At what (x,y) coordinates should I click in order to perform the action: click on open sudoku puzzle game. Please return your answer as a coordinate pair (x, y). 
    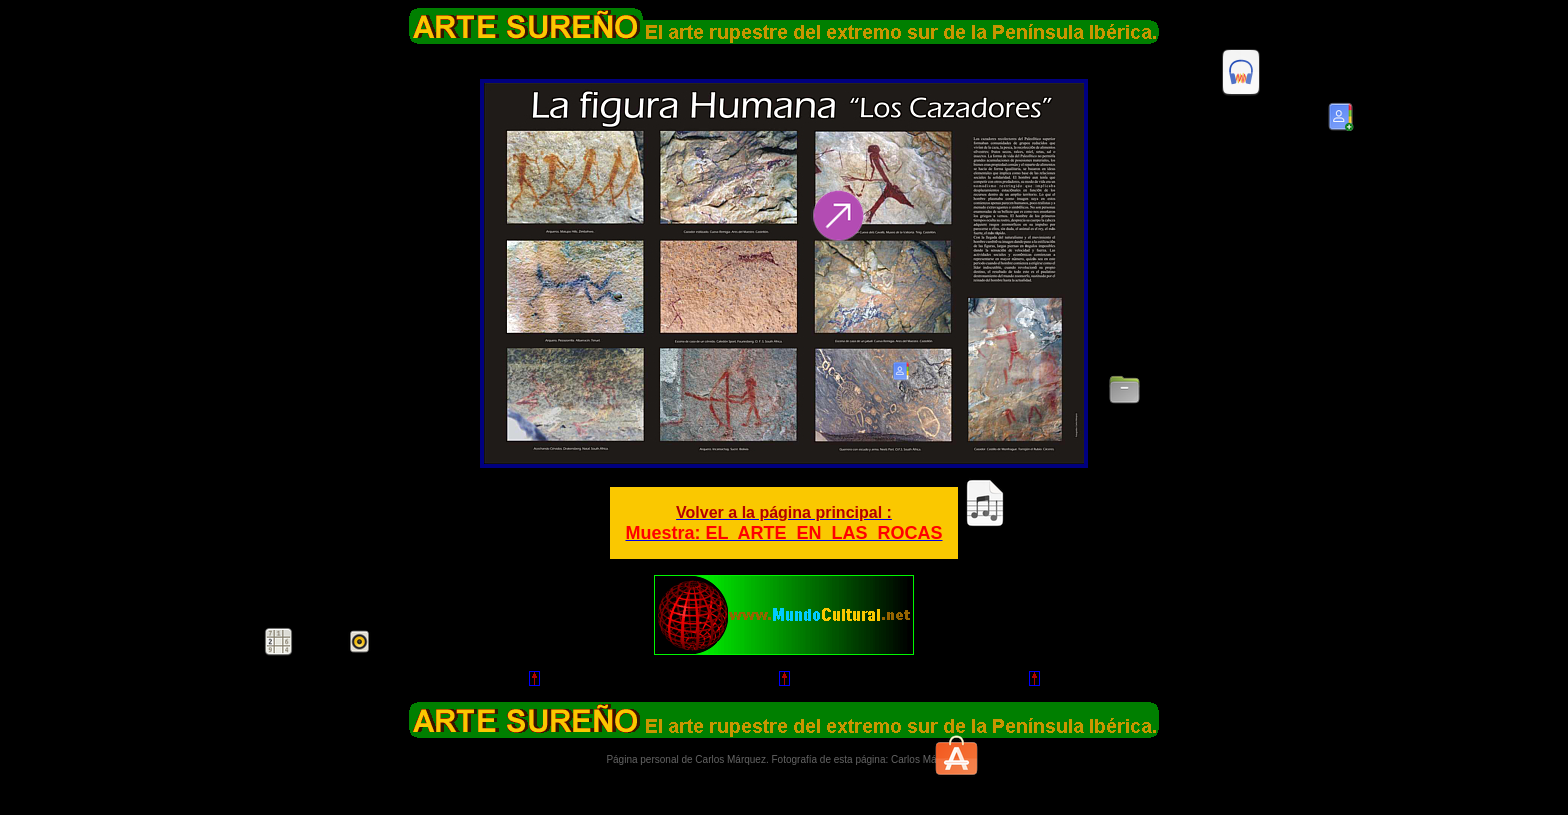
    Looking at the image, I should click on (278, 641).